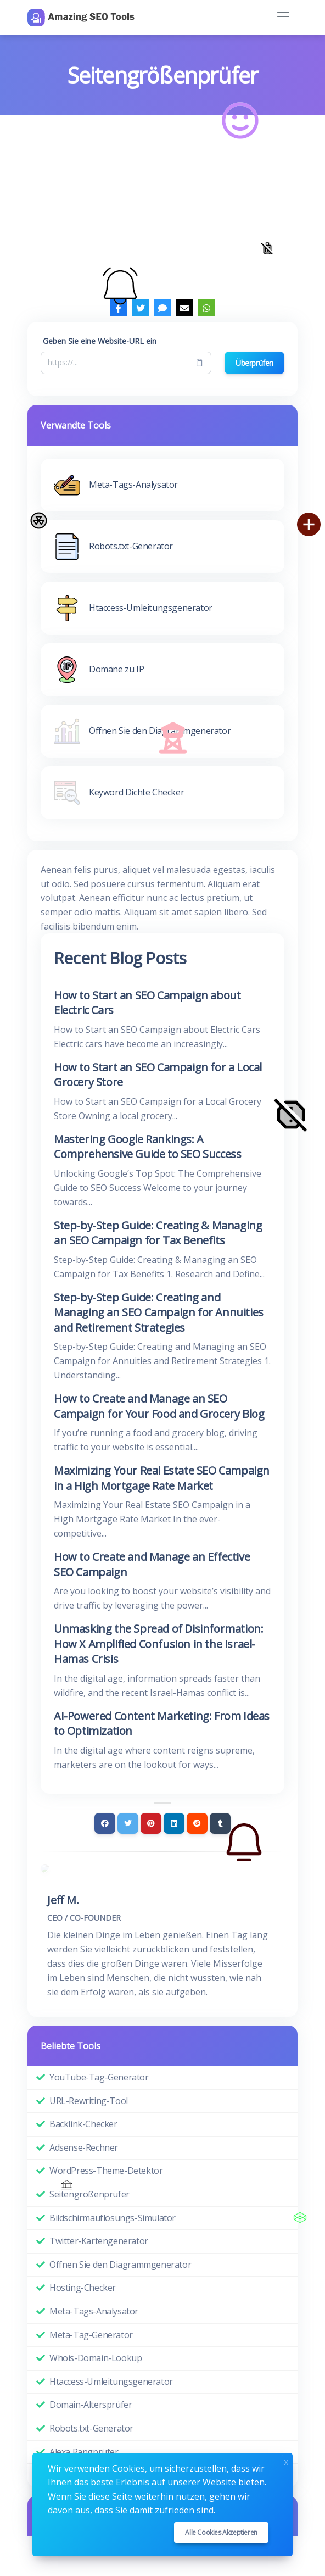 This screenshot has height=2576, width=325. I want to click on disable report notifications, so click(291, 1115).